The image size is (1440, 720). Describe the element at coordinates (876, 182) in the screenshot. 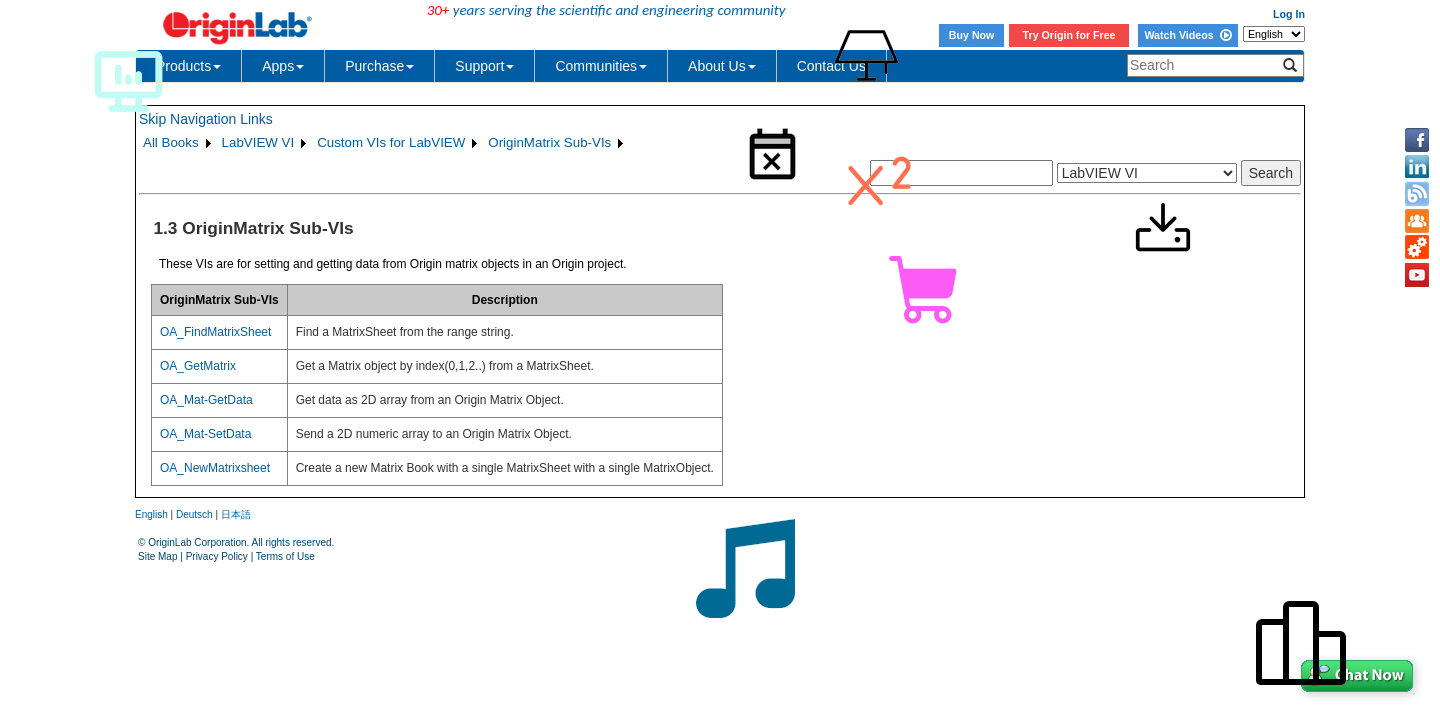

I see `apply superscript formatting to selected text` at that location.